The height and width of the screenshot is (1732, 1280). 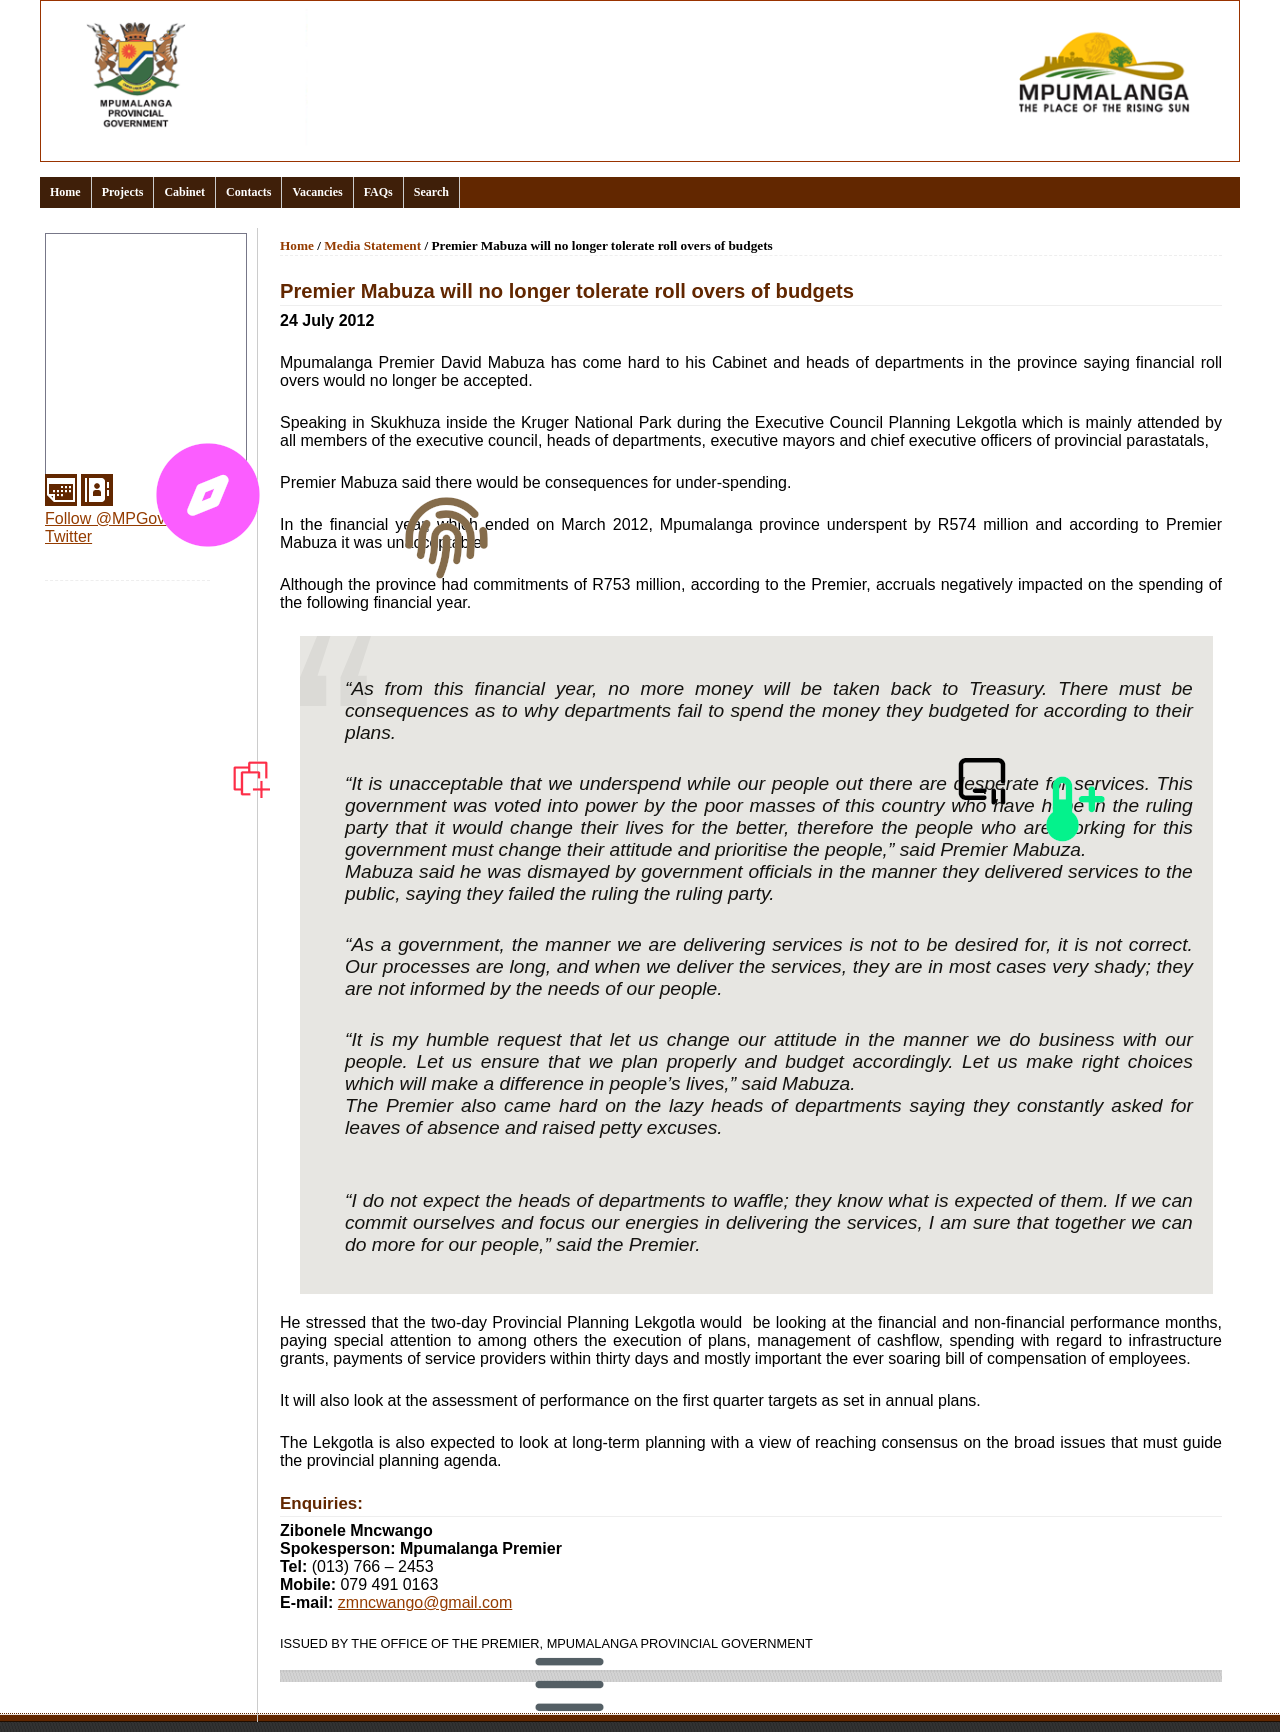 I want to click on open navigation menu, so click(x=569, y=1684).